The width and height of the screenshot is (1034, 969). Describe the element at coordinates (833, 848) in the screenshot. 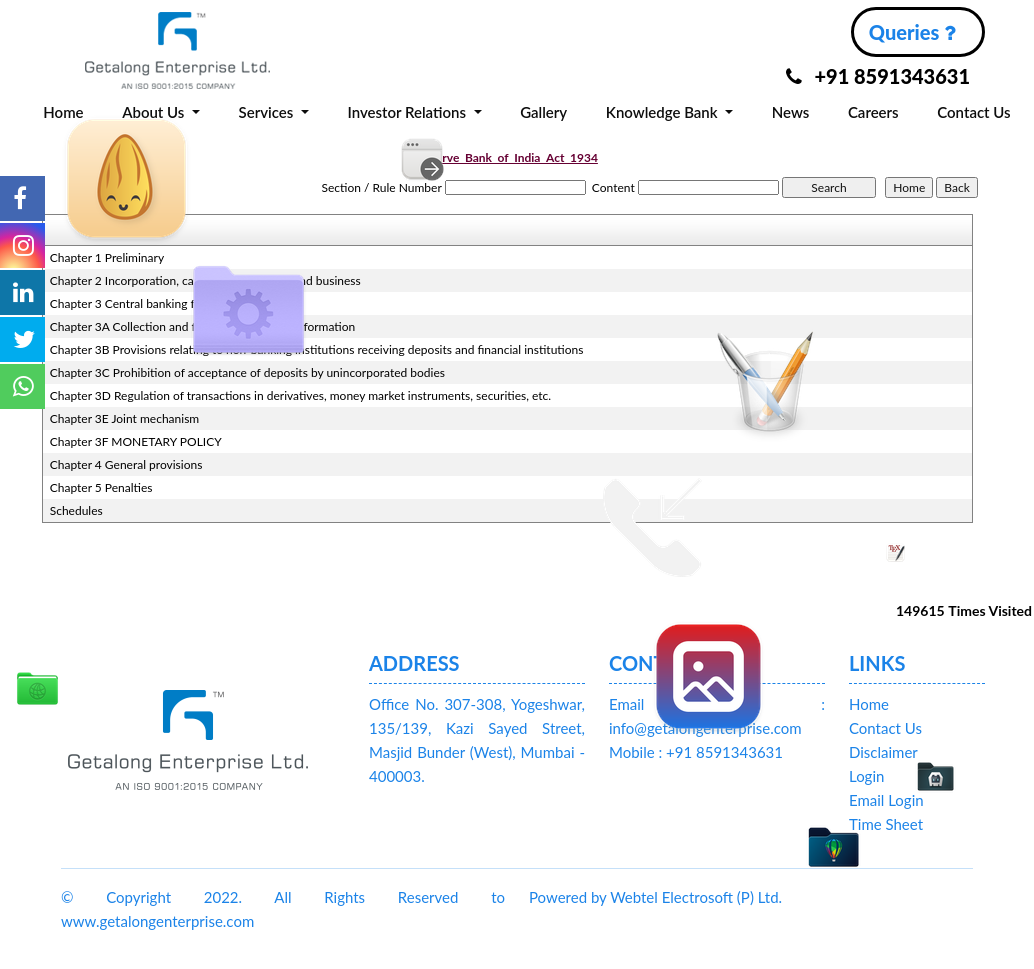

I see `open CorelDRAW project files folder` at that location.